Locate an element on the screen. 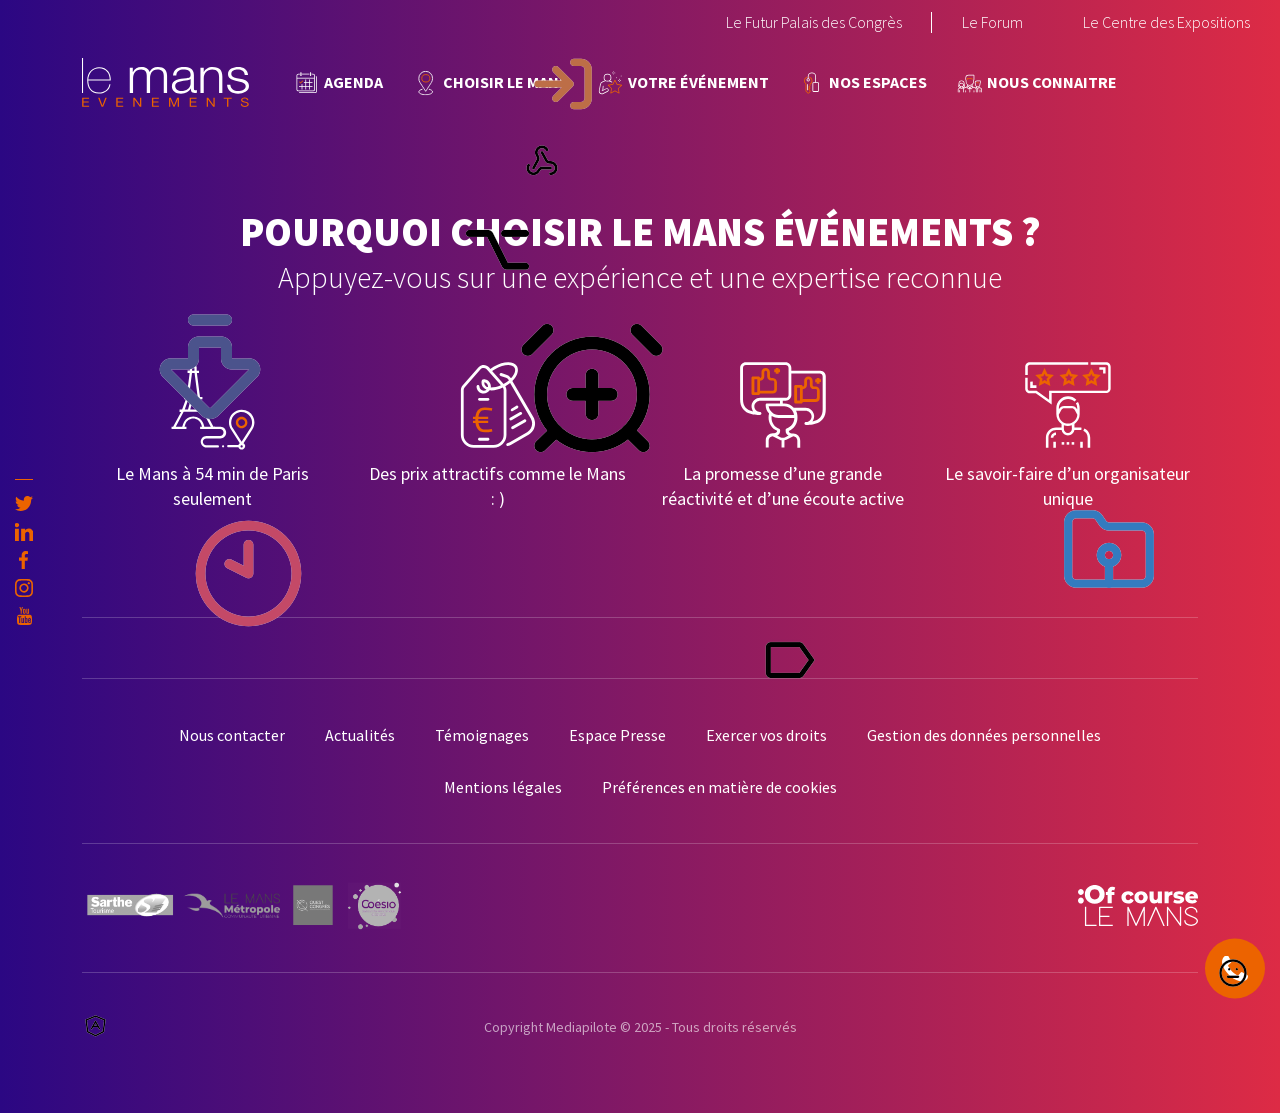 Image resolution: width=1280 pixels, height=1113 pixels. indicates the current time is 10 o'clock is located at coordinates (248, 573).